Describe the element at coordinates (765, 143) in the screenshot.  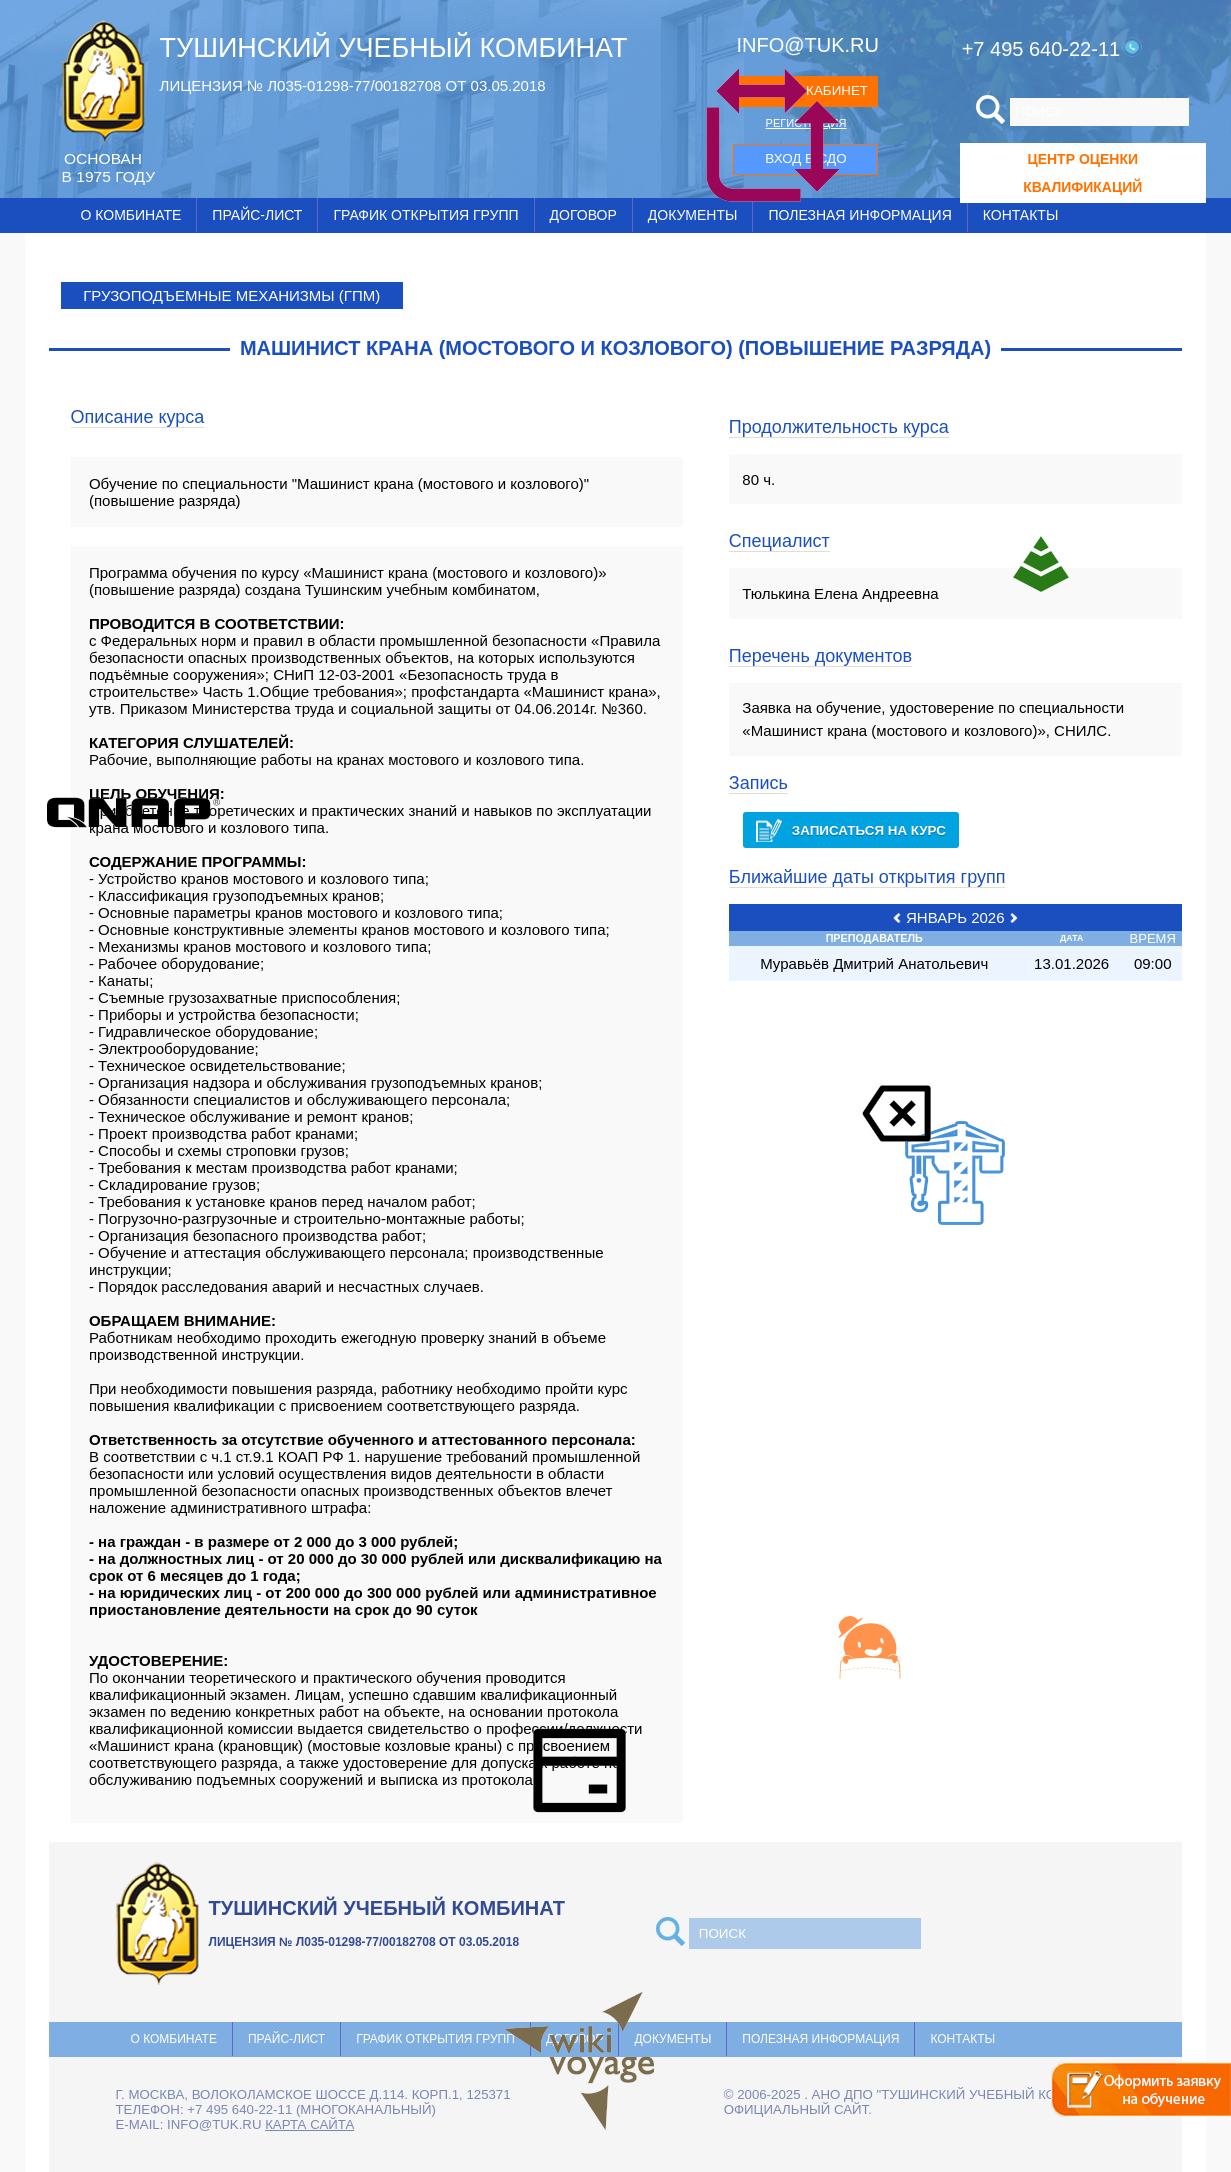
I see `adjust custom dimensions or size` at that location.